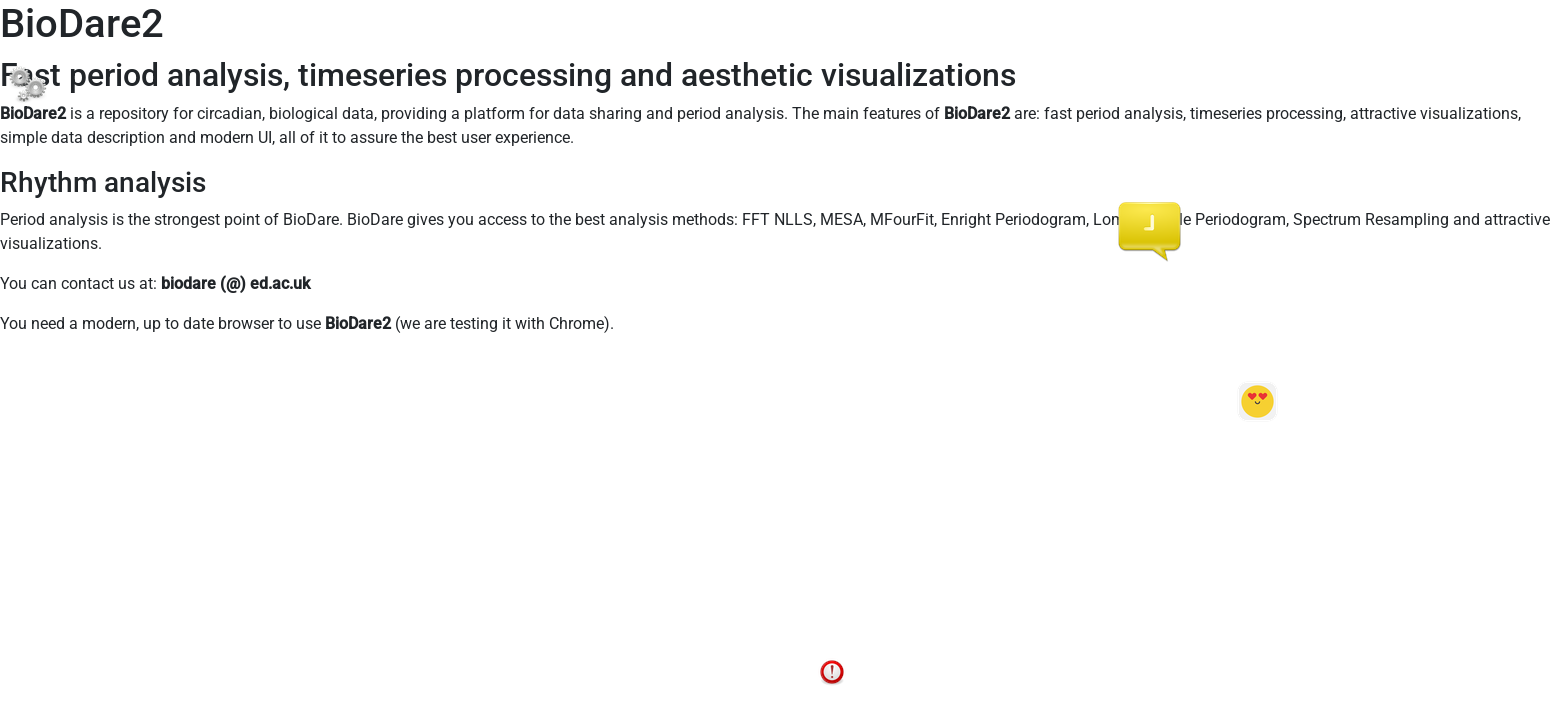 The image size is (1568, 720). What do you see at coordinates (1257, 401) in the screenshot?
I see `access social features in the software center` at bounding box center [1257, 401].